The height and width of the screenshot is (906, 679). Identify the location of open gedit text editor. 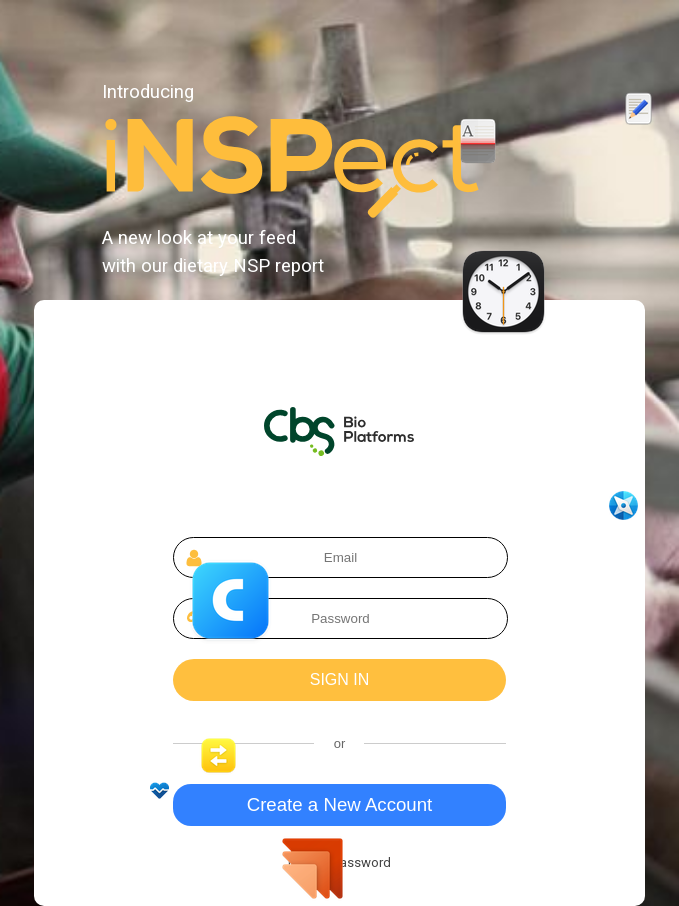
(638, 108).